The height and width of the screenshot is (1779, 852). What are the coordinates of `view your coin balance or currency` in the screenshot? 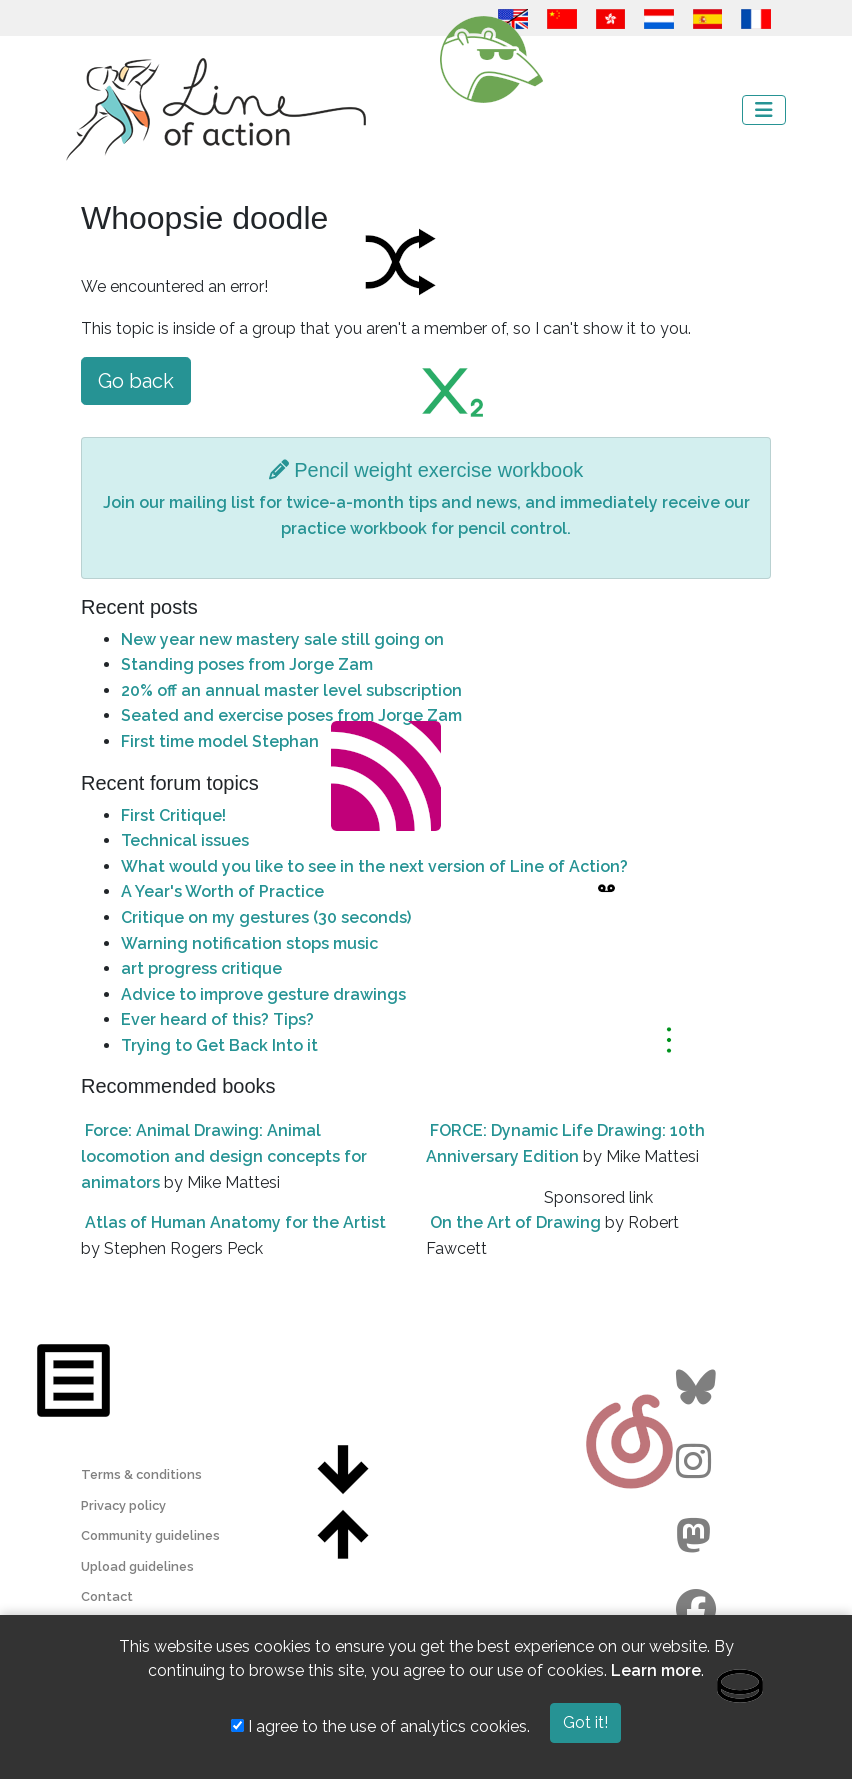 It's located at (740, 1686).